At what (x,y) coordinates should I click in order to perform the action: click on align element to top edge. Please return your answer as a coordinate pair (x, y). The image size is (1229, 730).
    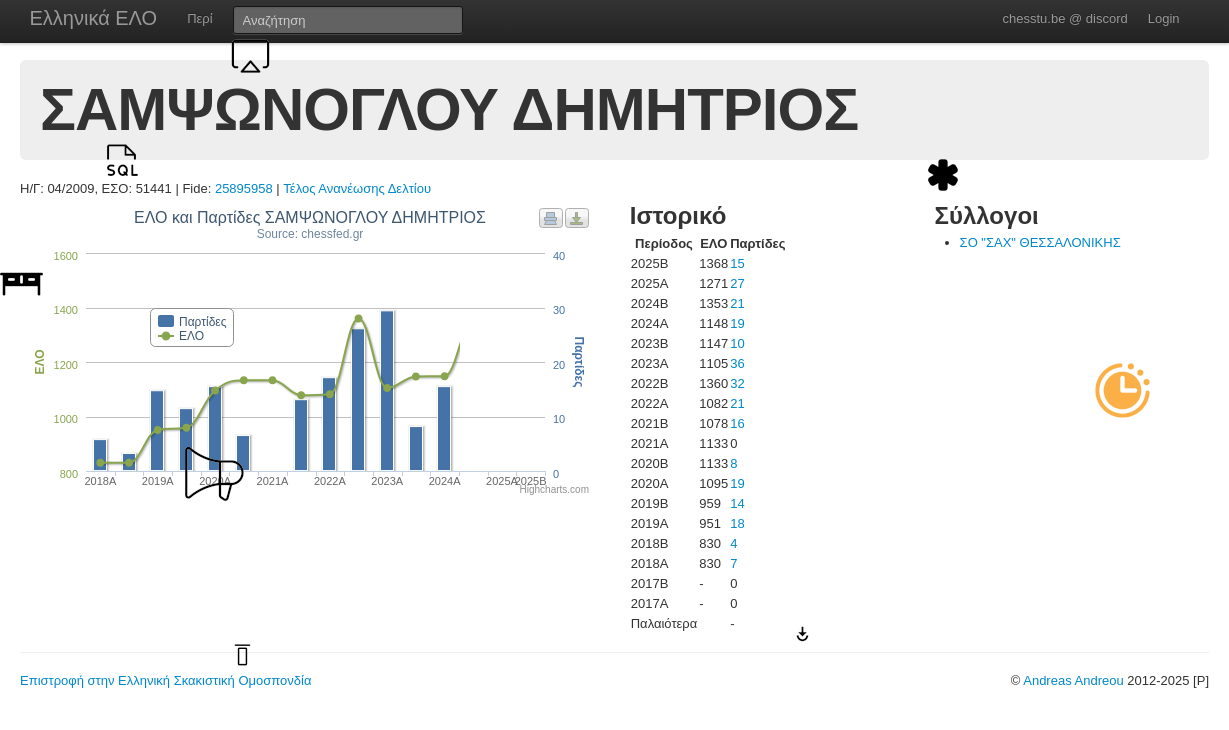
    Looking at the image, I should click on (242, 654).